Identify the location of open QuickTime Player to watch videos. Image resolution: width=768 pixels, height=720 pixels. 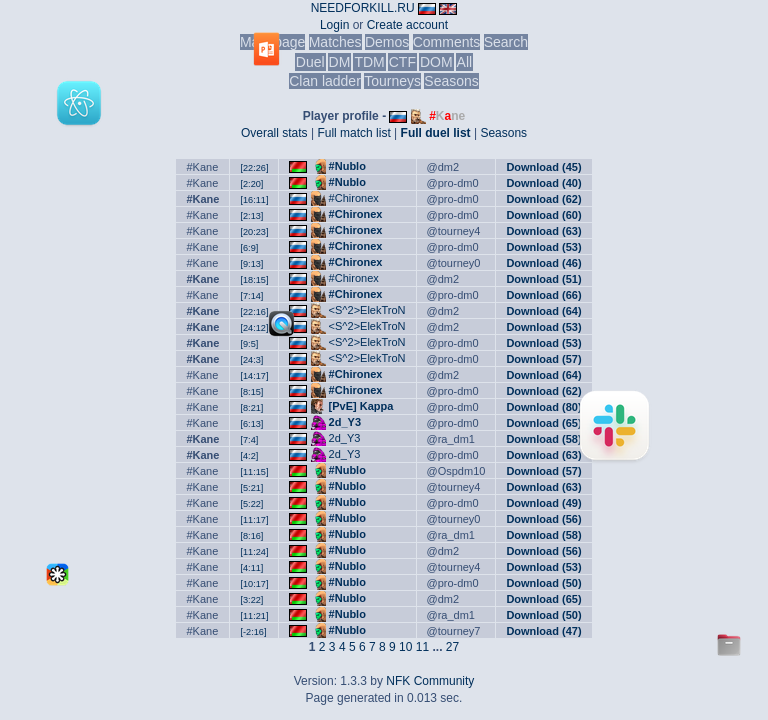
(281, 323).